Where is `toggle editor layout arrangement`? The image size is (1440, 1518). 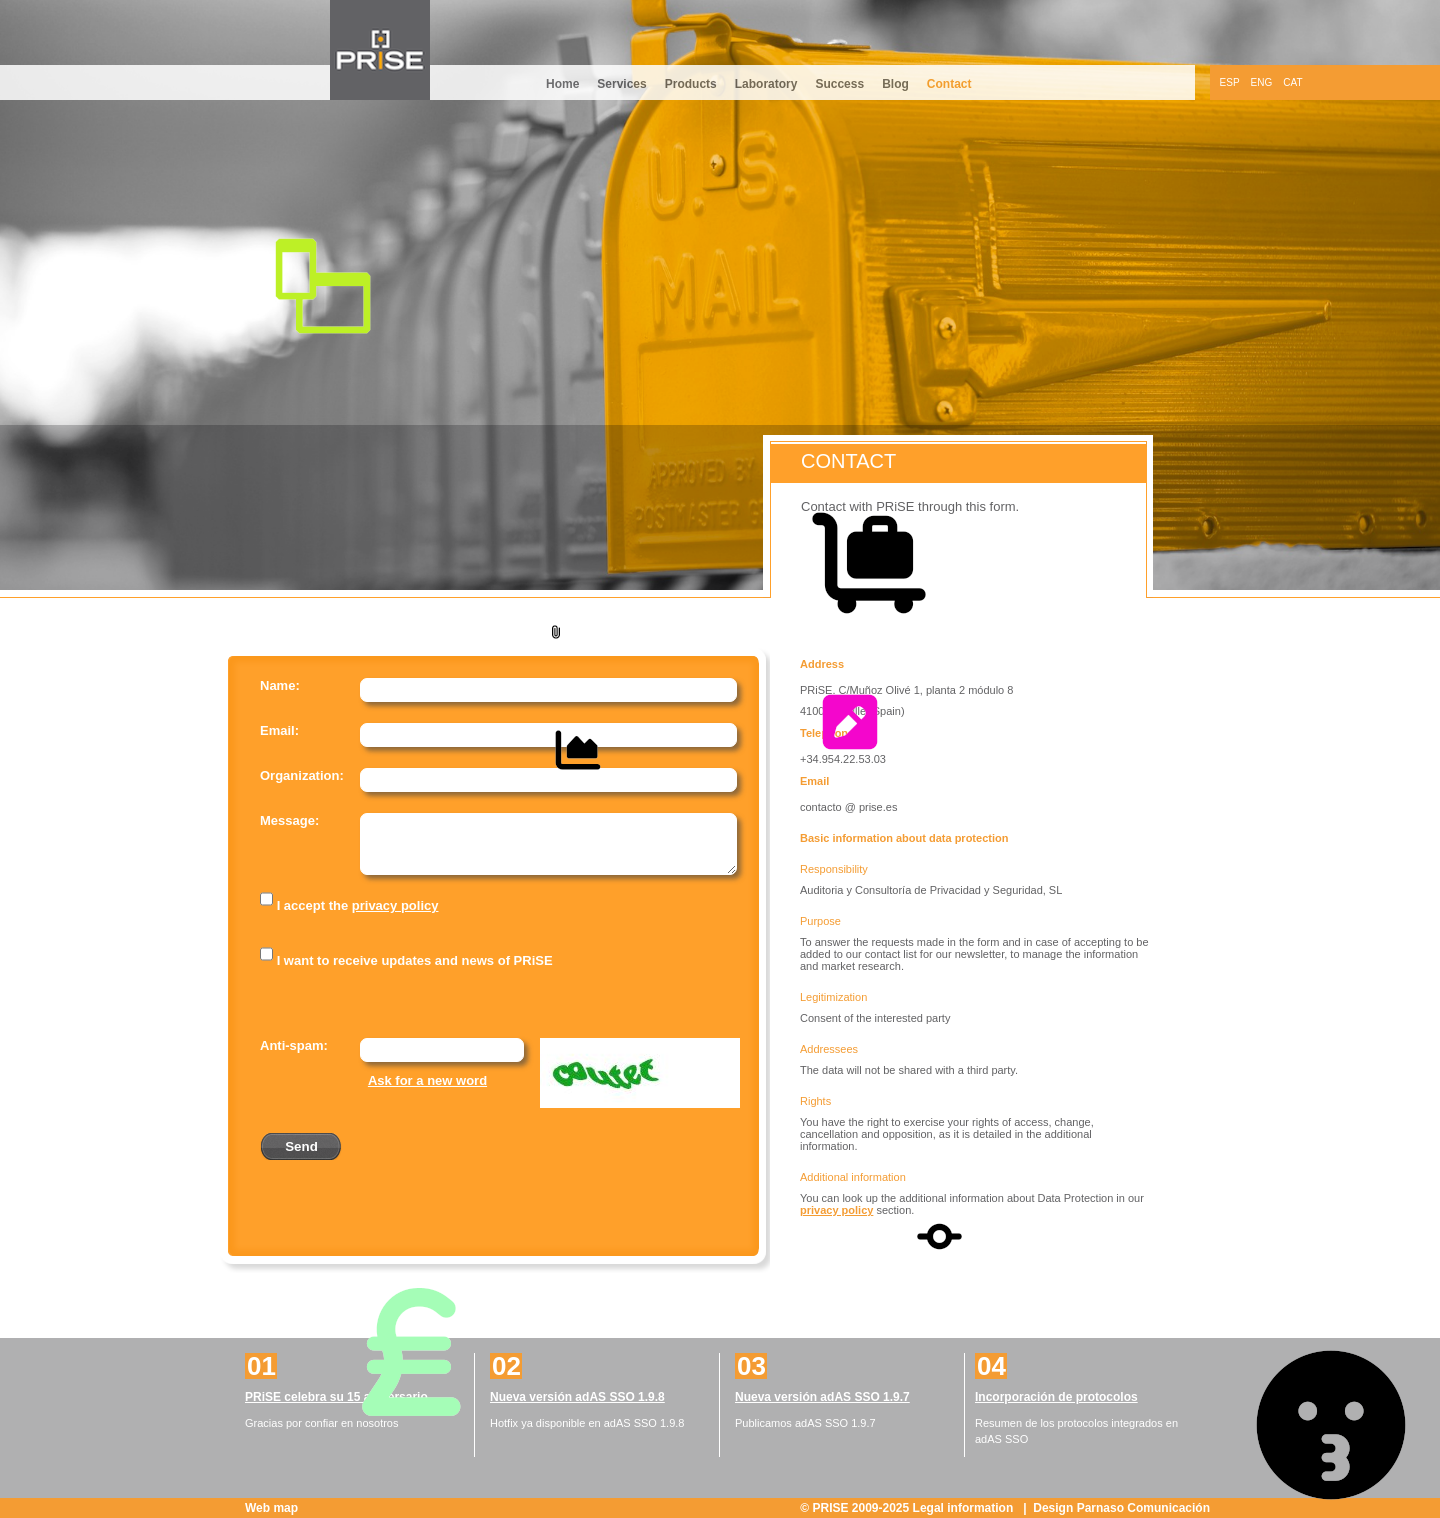 toggle editor layout arrangement is located at coordinates (323, 286).